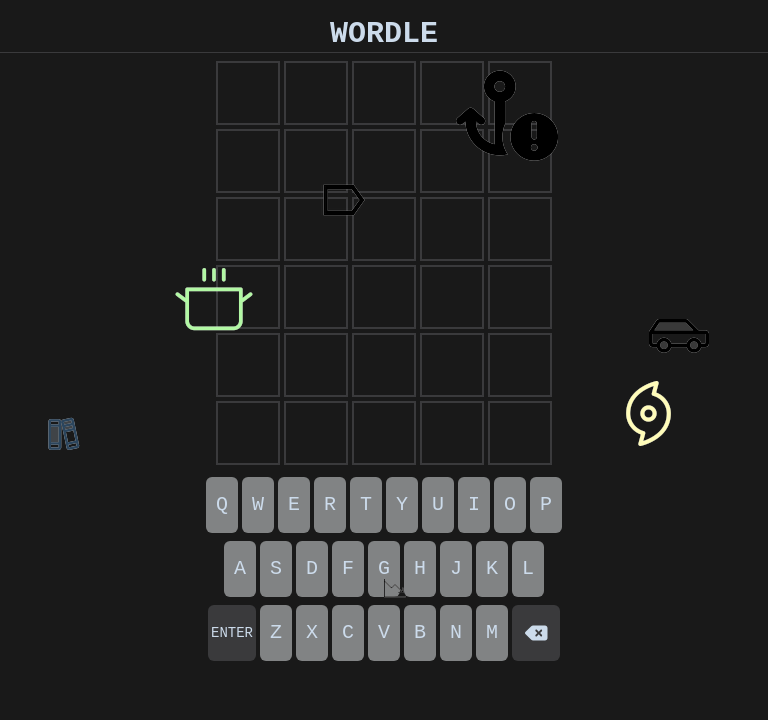 The height and width of the screenshot is (720, 768). What do you see at coordinates (679, 334) in the screenshot?
I see `access vehicle or car settings` at bounding box center [679, 334].